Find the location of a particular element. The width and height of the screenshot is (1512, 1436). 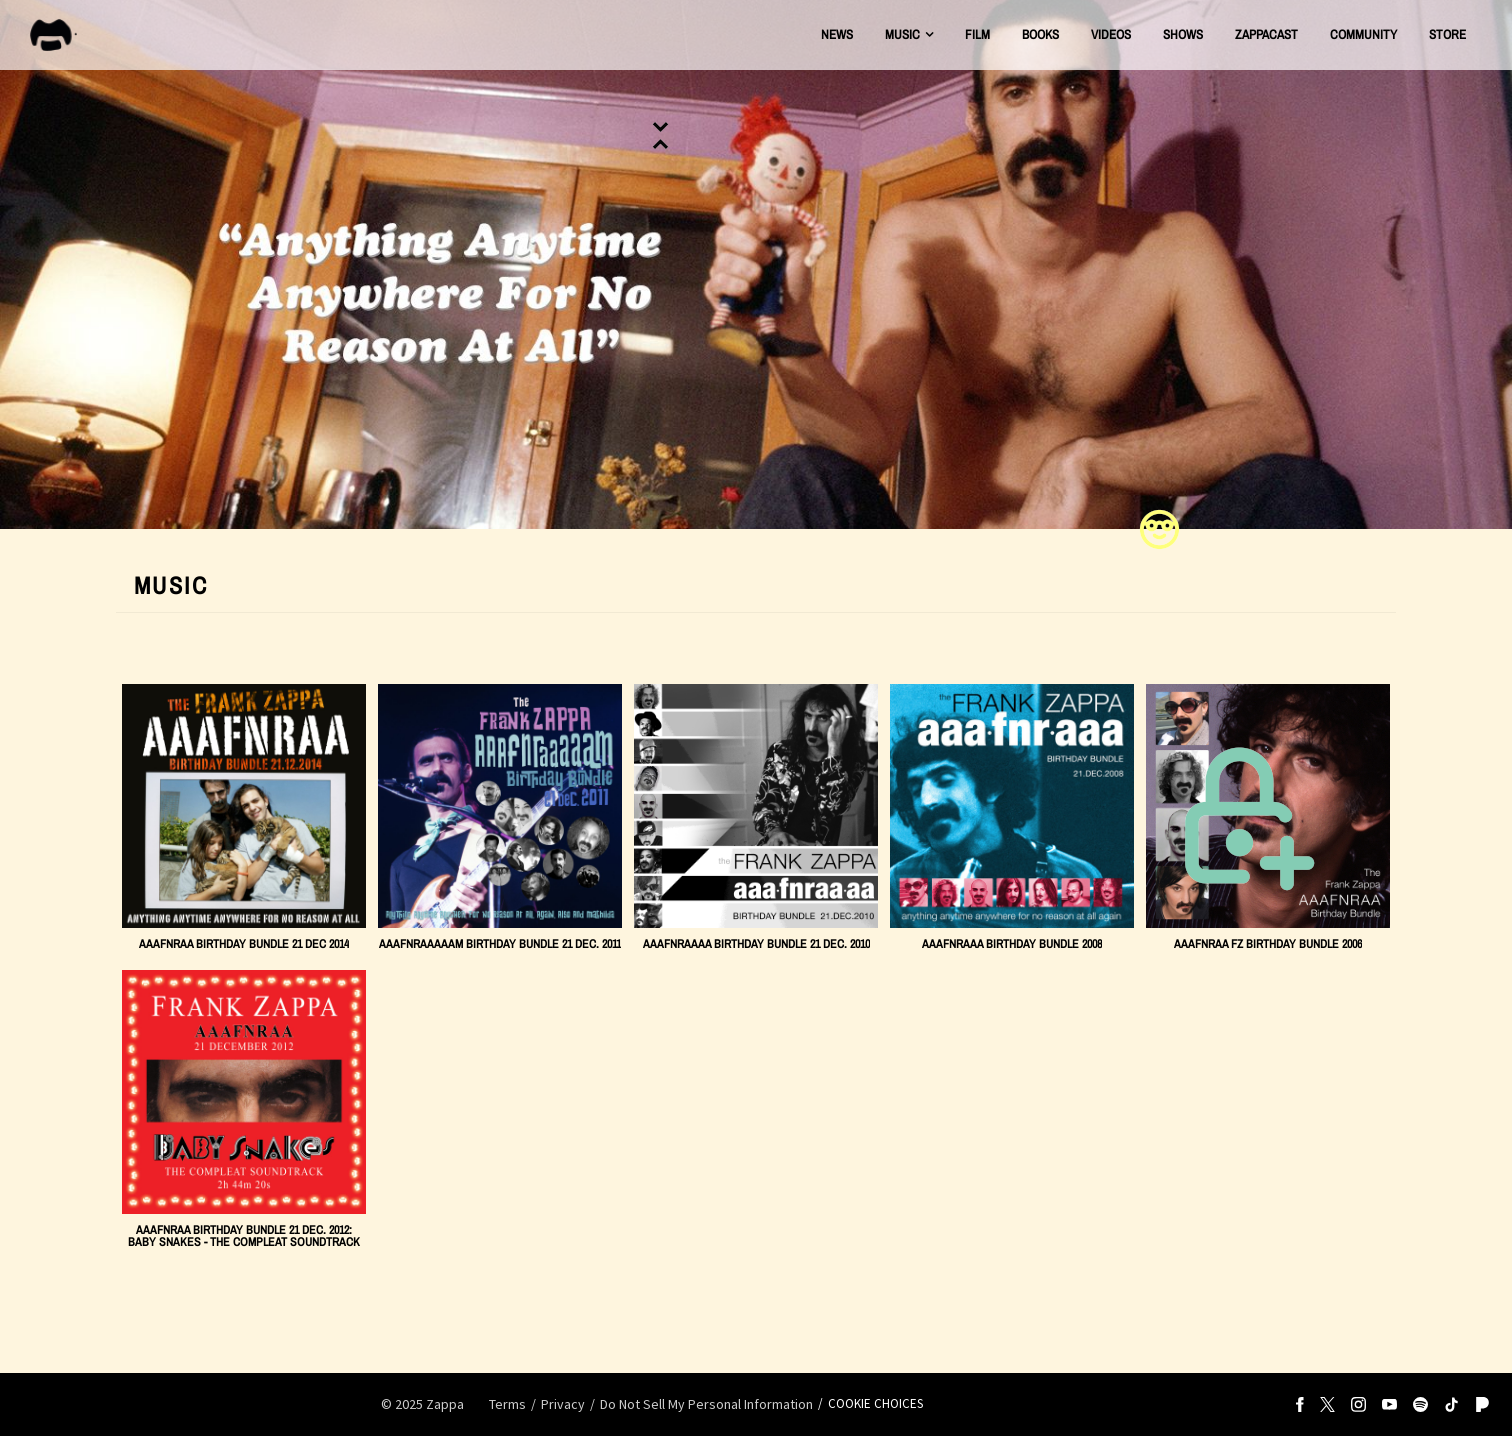

add a new password or security credential is located at coordinates (1239, 815).